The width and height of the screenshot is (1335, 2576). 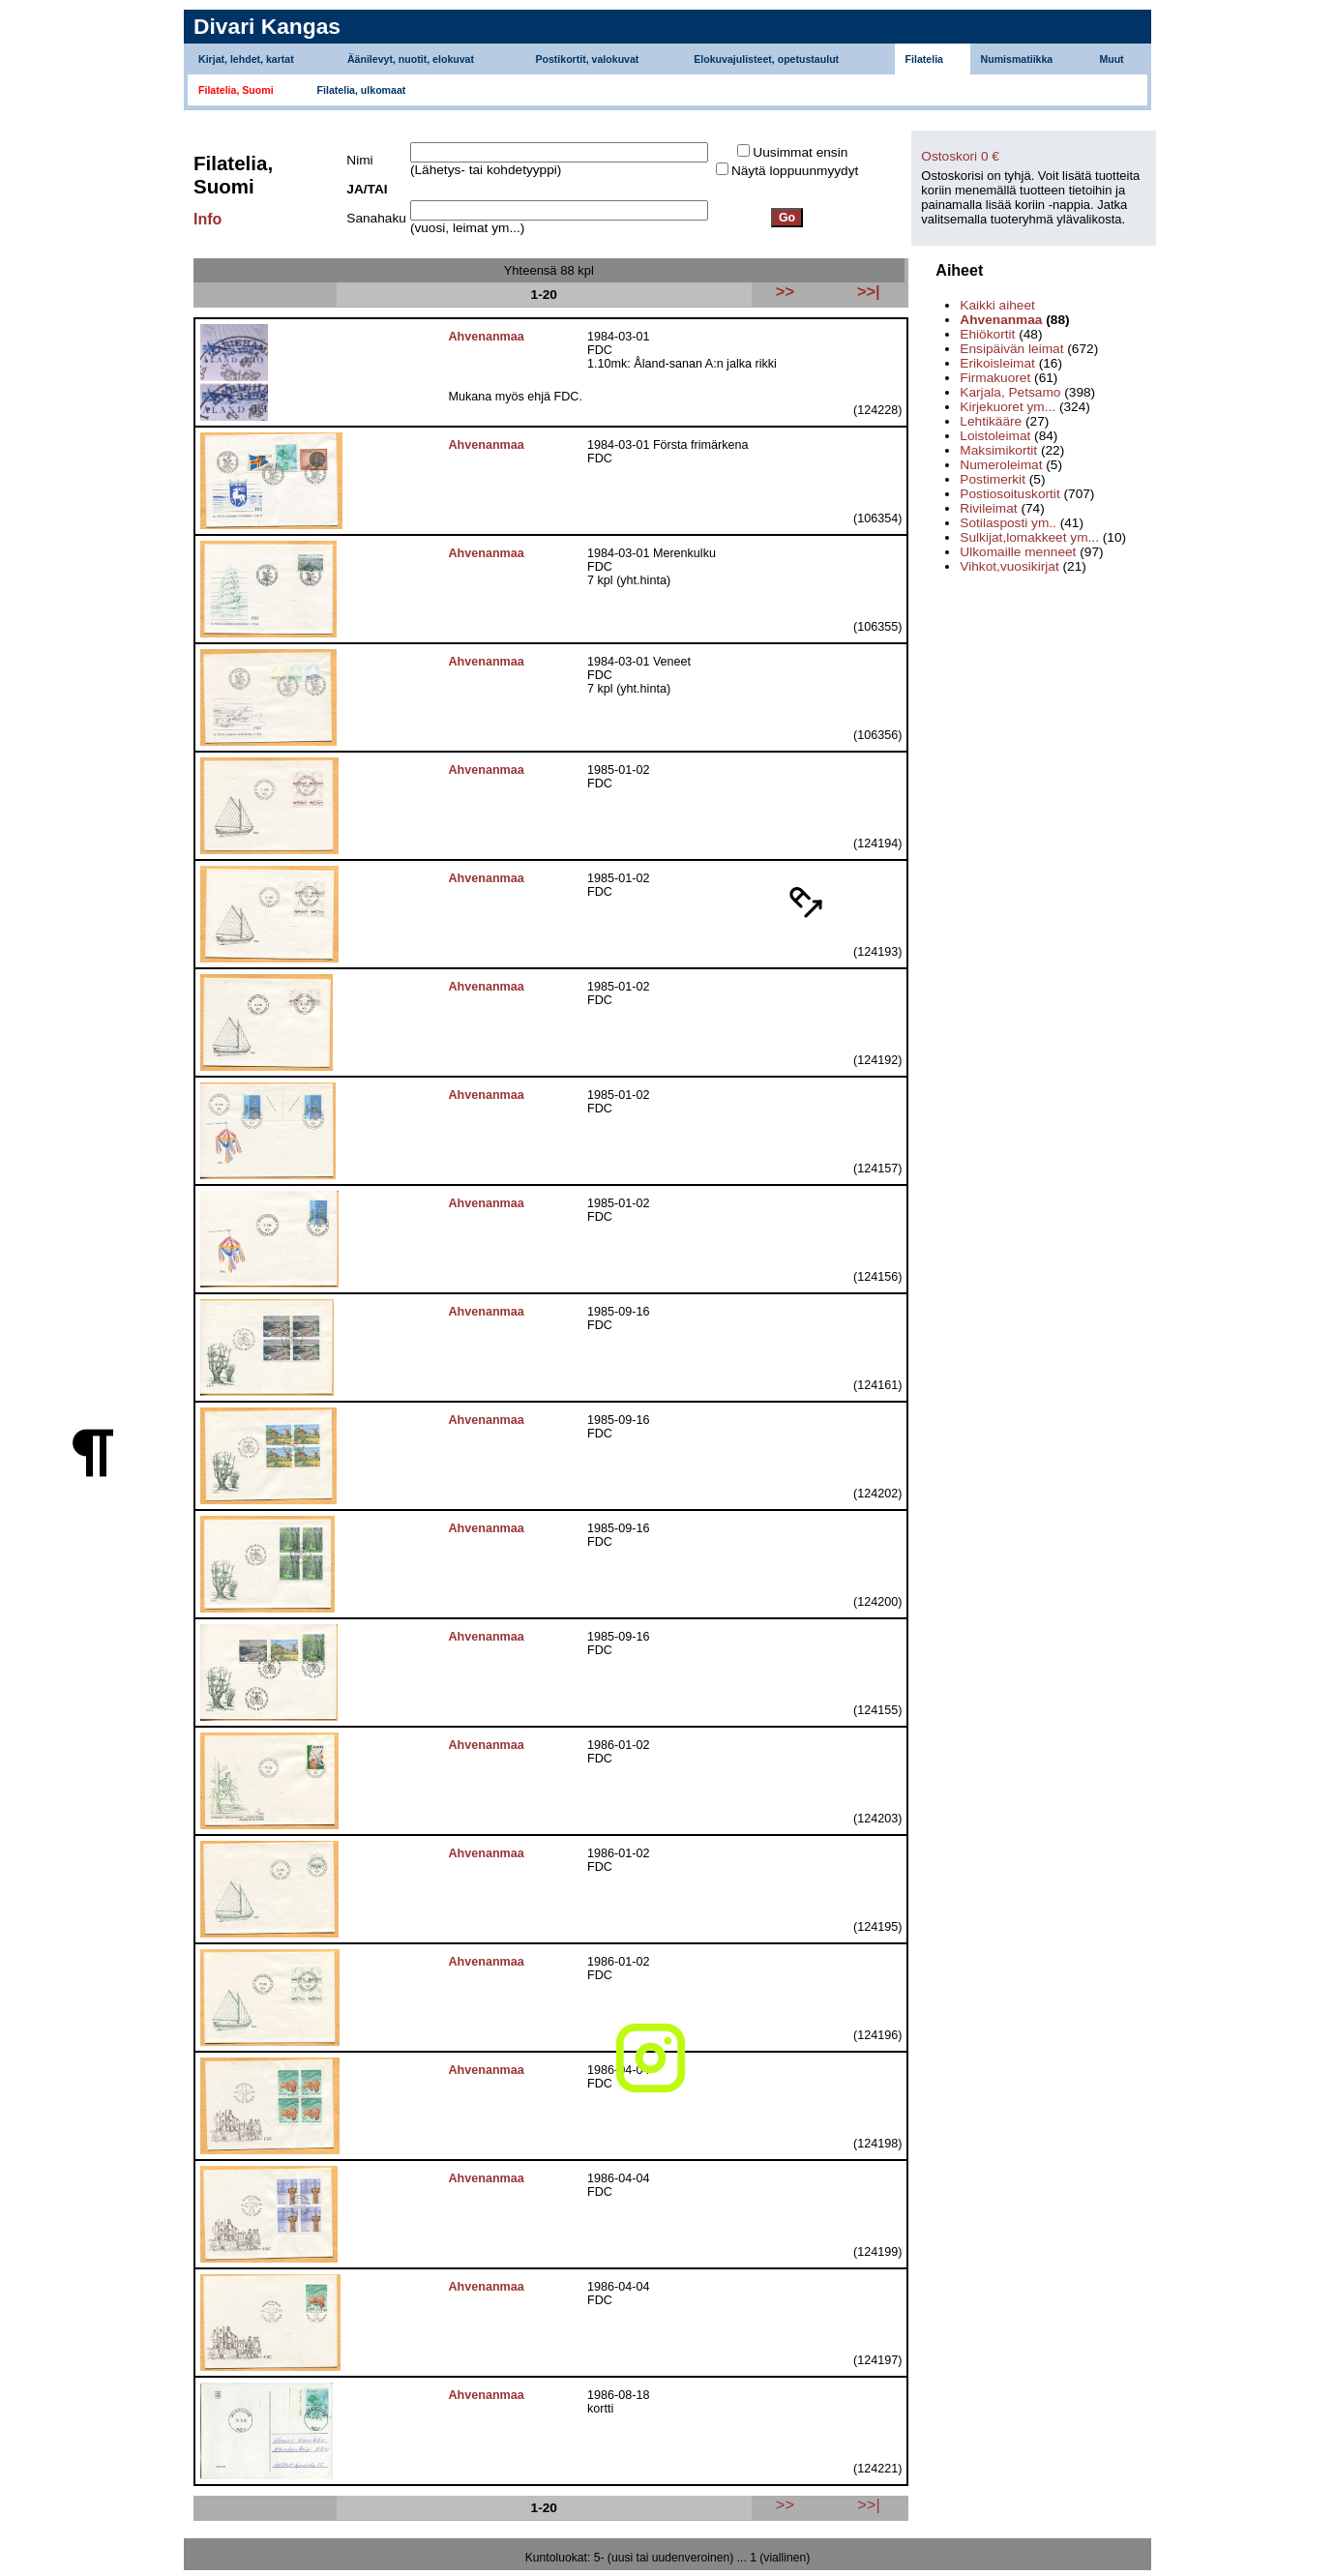 I want to click on toggle paragraph formatting options, so click(x=93, y=1453).